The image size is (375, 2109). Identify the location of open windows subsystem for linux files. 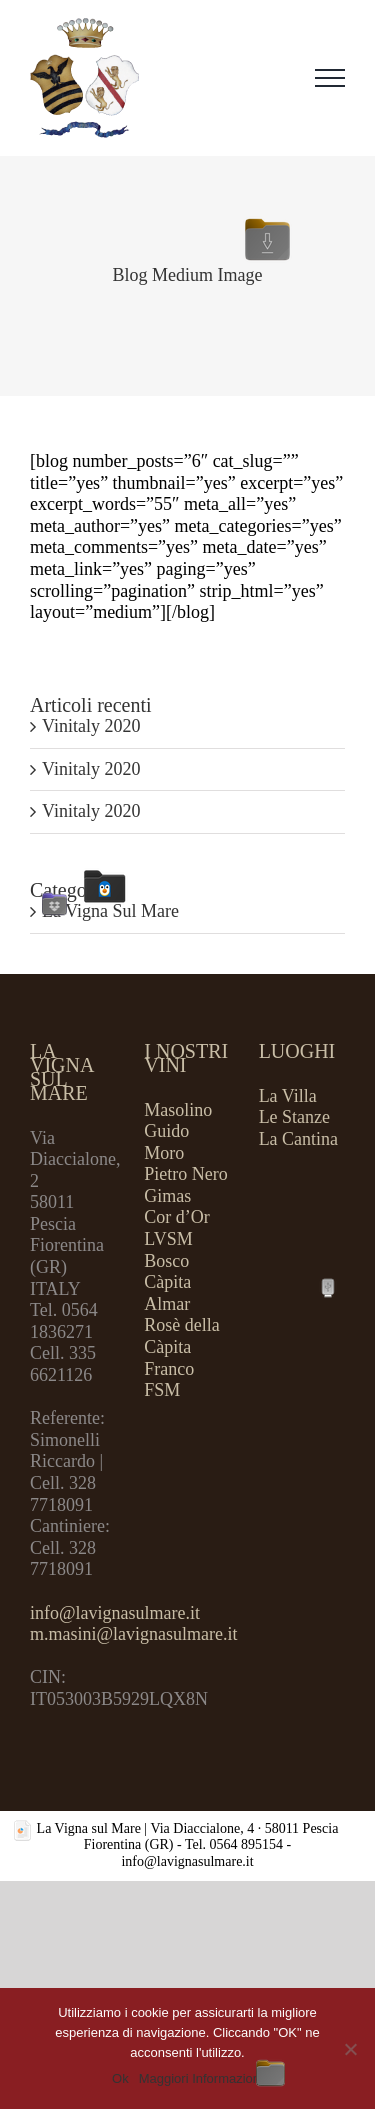
(104, 887).